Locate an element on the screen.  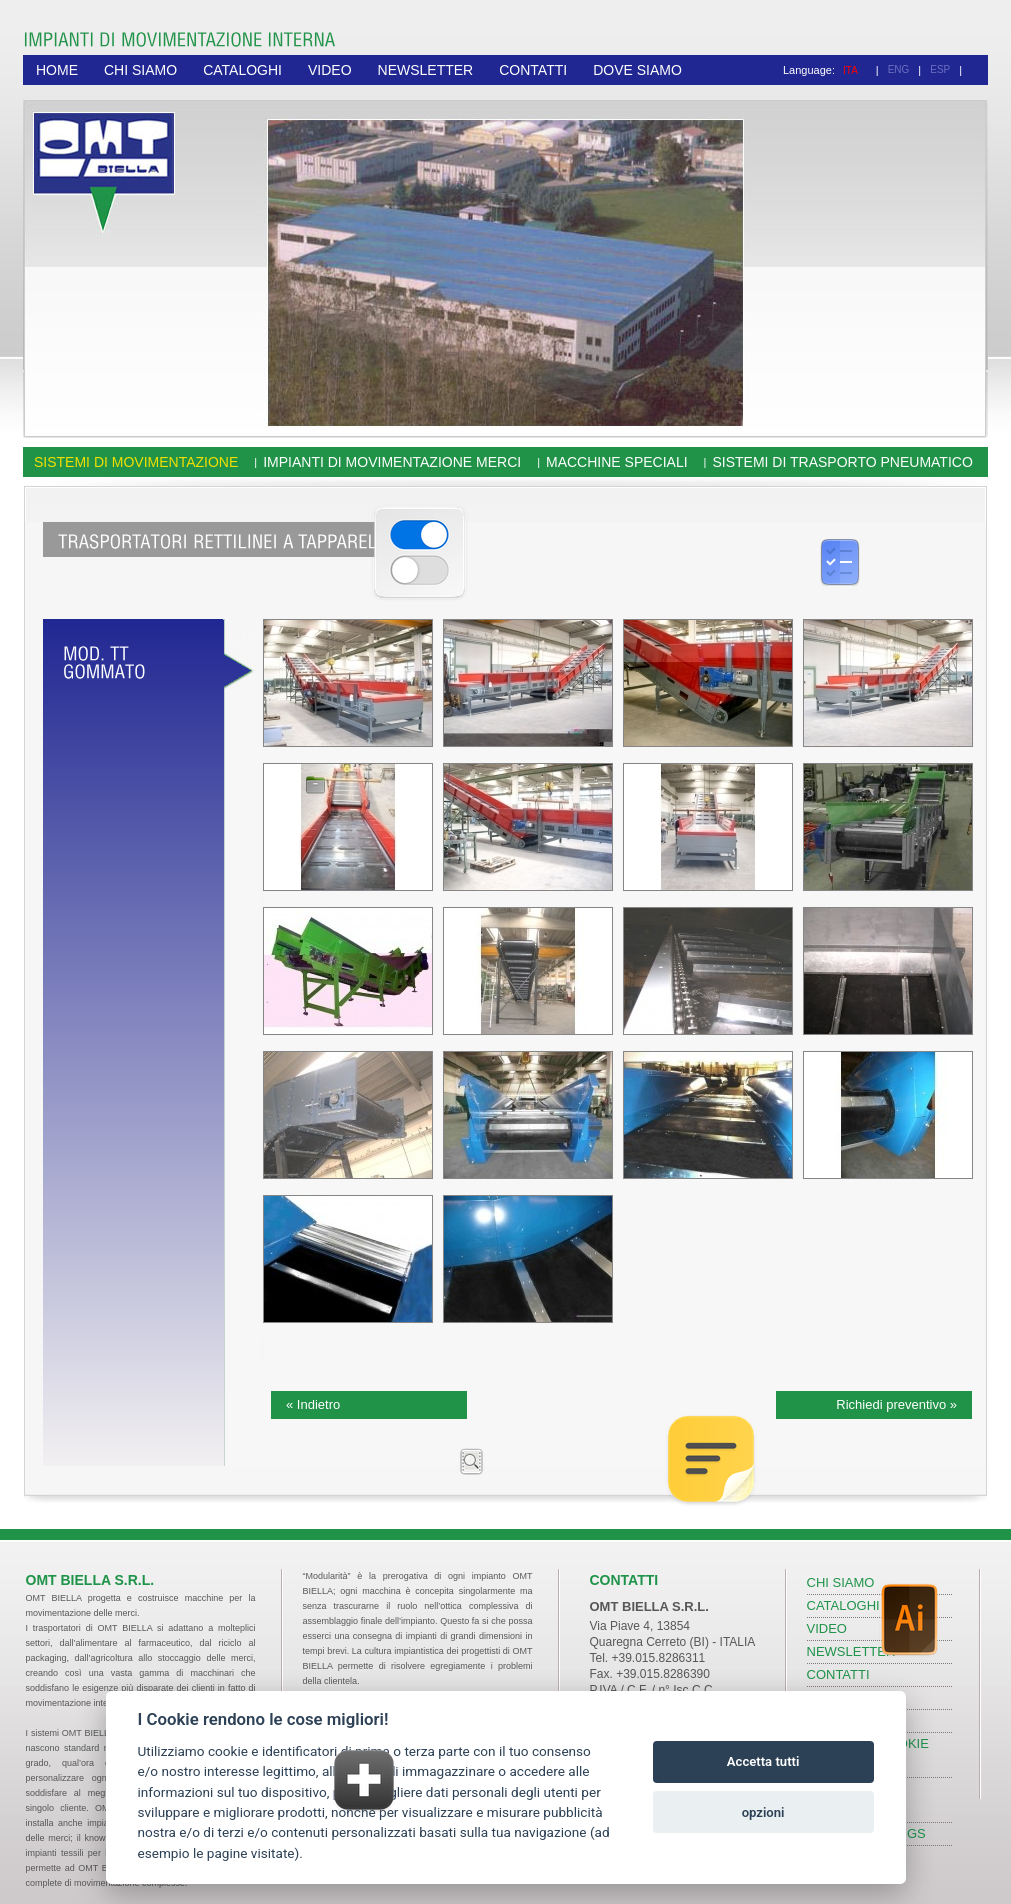
open system preferences or settings is located at coordinates (419, 552).